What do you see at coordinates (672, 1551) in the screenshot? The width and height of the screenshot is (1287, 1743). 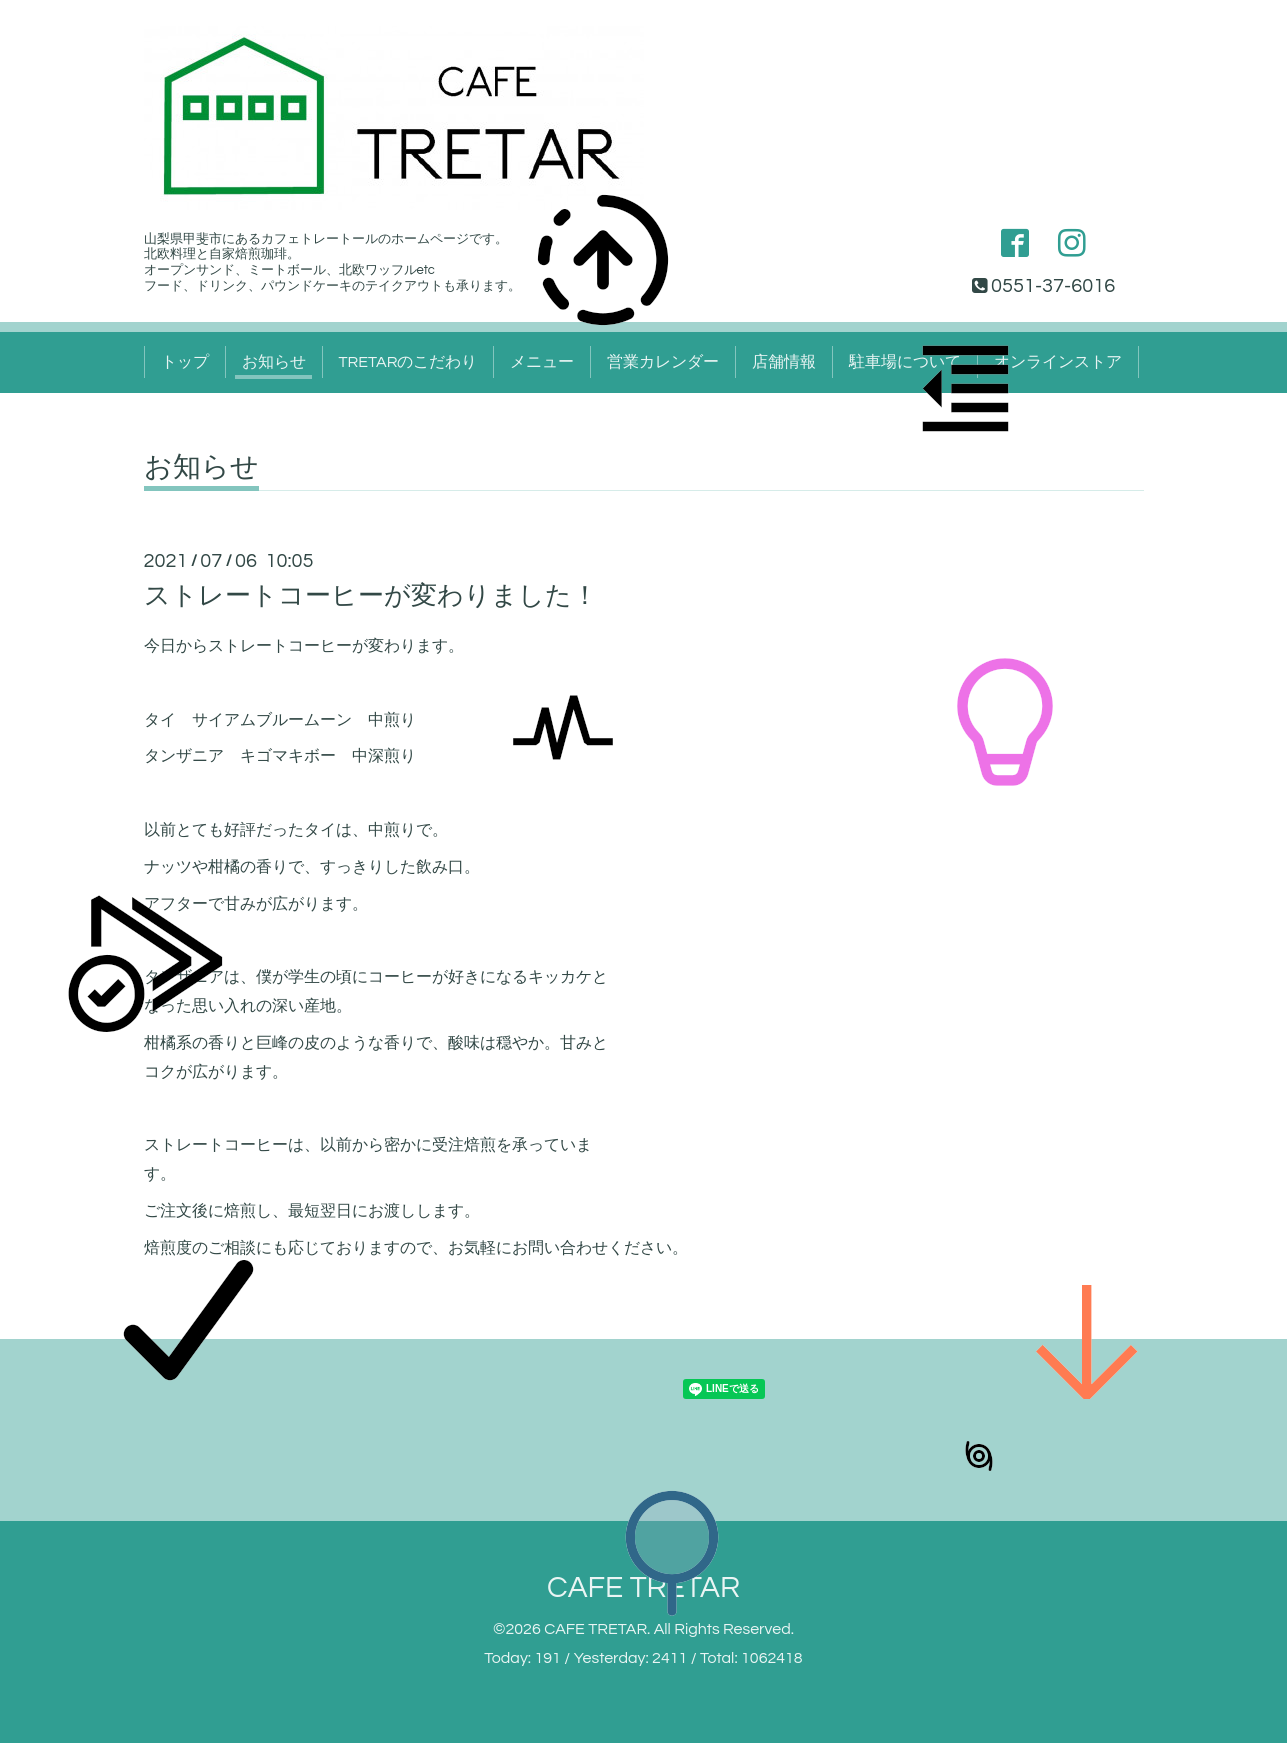 I see `select neuter or non-binary gender option` at bounding box center [672, 1551].